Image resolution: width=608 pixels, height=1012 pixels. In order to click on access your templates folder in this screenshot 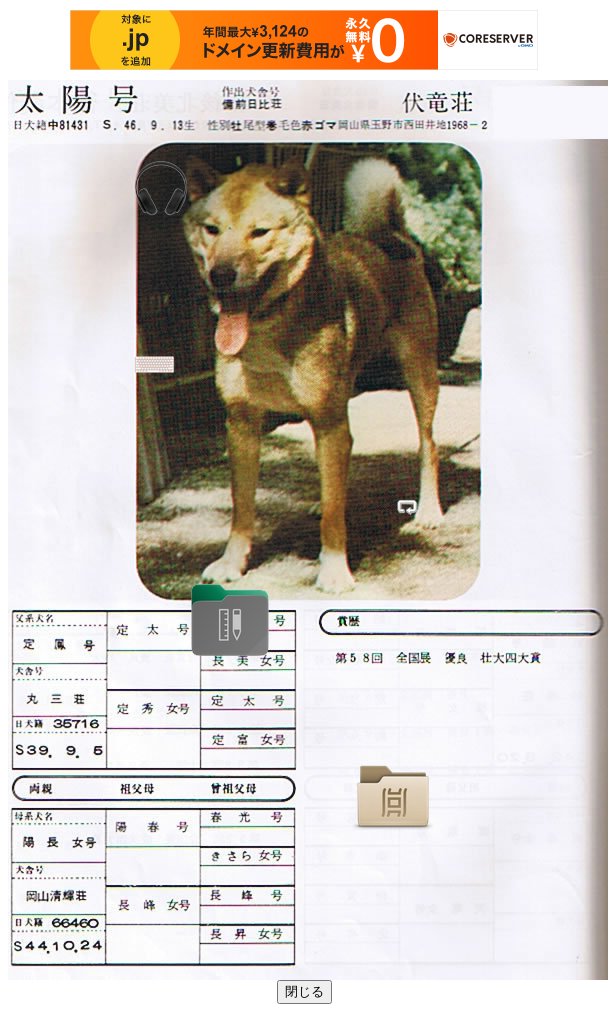, I will do `click(230, 620)`.